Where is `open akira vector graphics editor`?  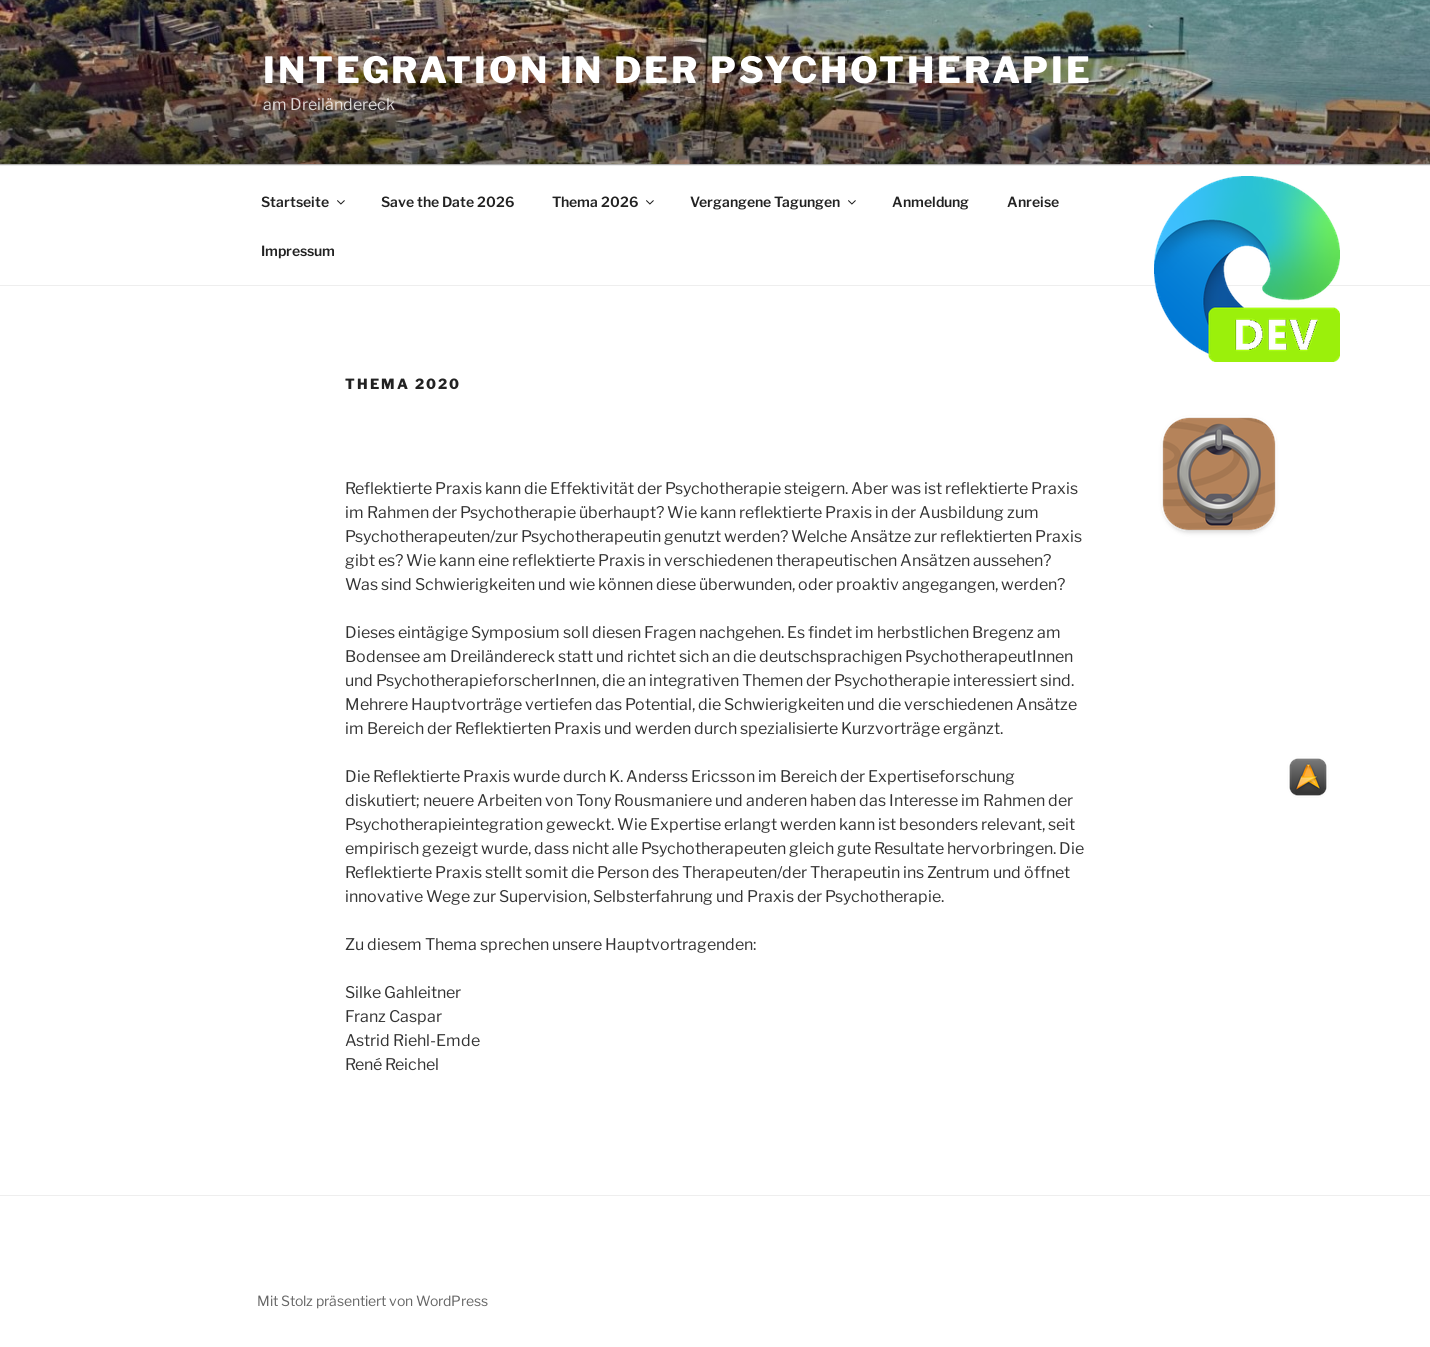 open akira vector graphics editor is located at coordinates (1308, 777).